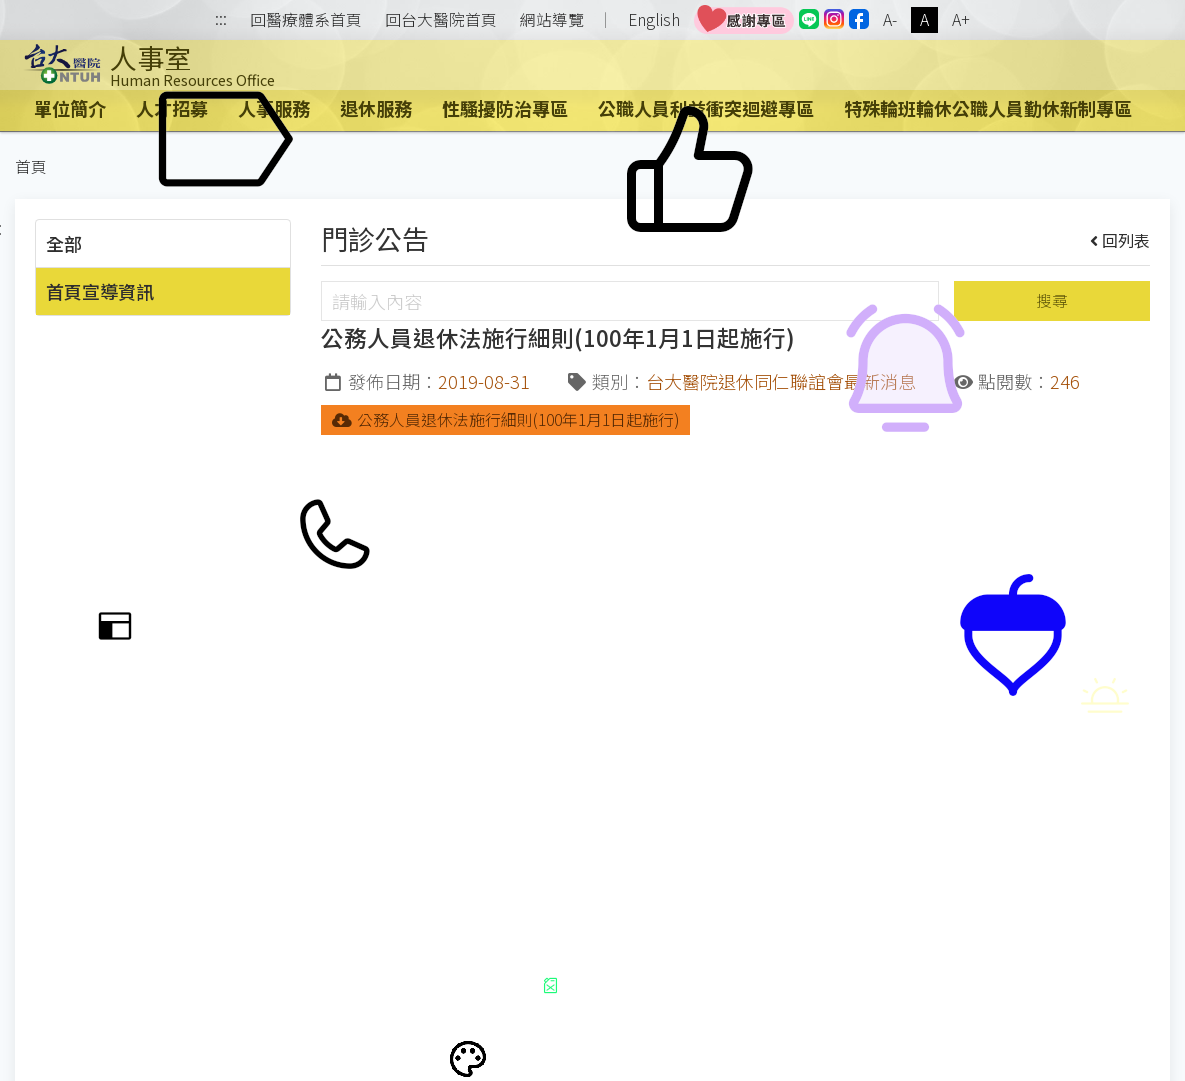 The width and height of the screenshot is (1185, 1081). What do you see at coordinates (1013, 635) in the screenshot?
I see `access nature or outdoor-related content` at bounding box center [1013, 635].